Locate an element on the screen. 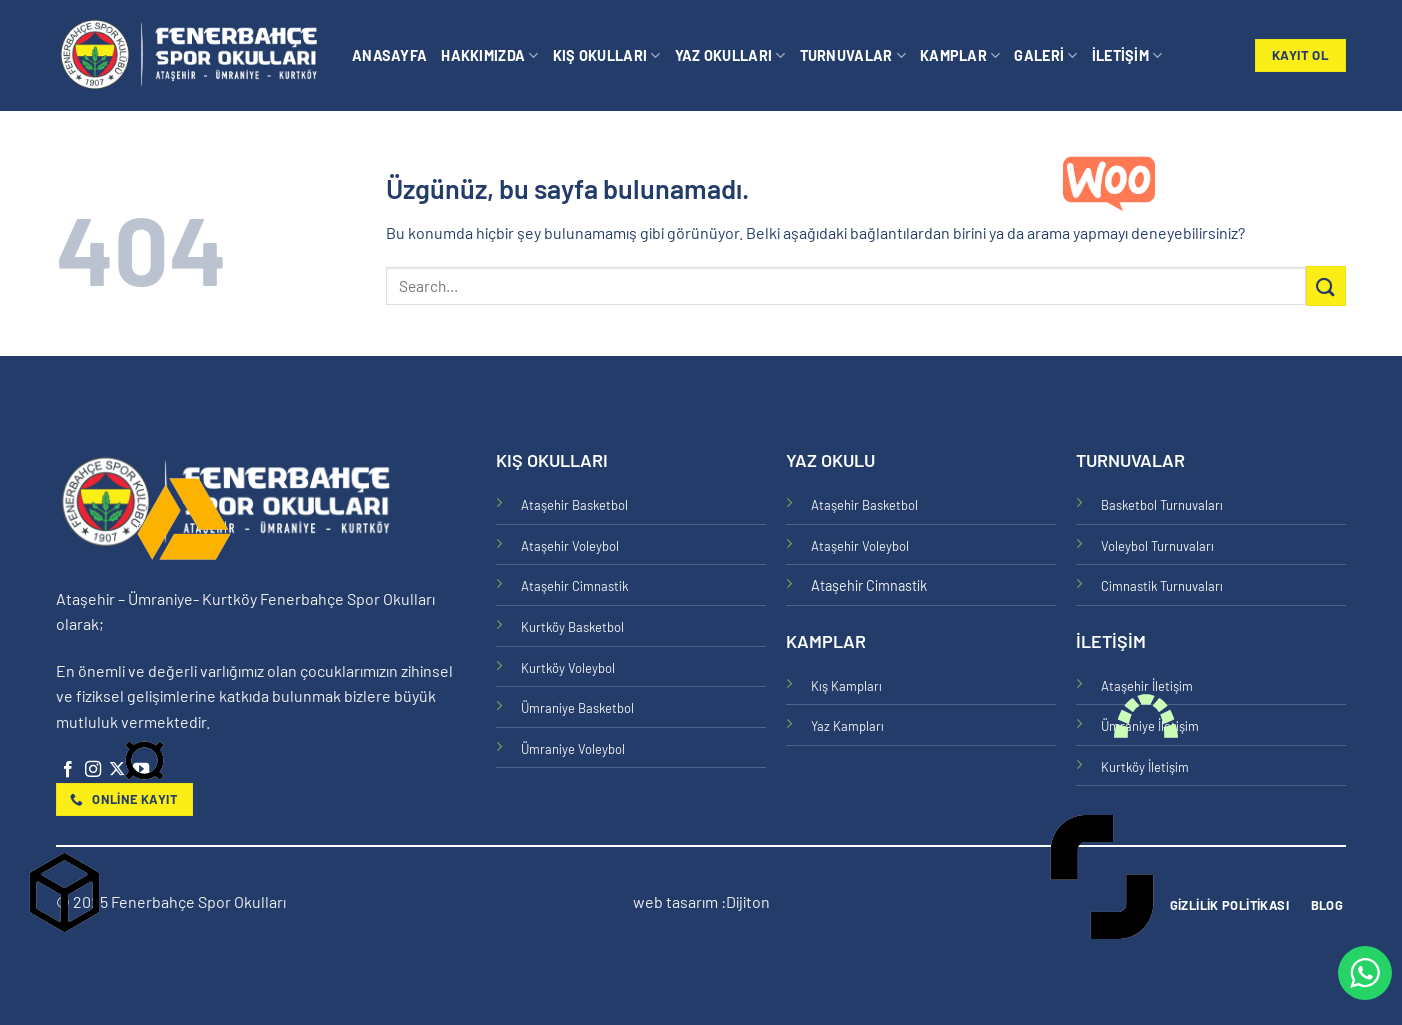 The height and width of the screenshot is (1025, 1402). WooCommerce logo - access your online store dashboard is located at coordinates (1109, 184).